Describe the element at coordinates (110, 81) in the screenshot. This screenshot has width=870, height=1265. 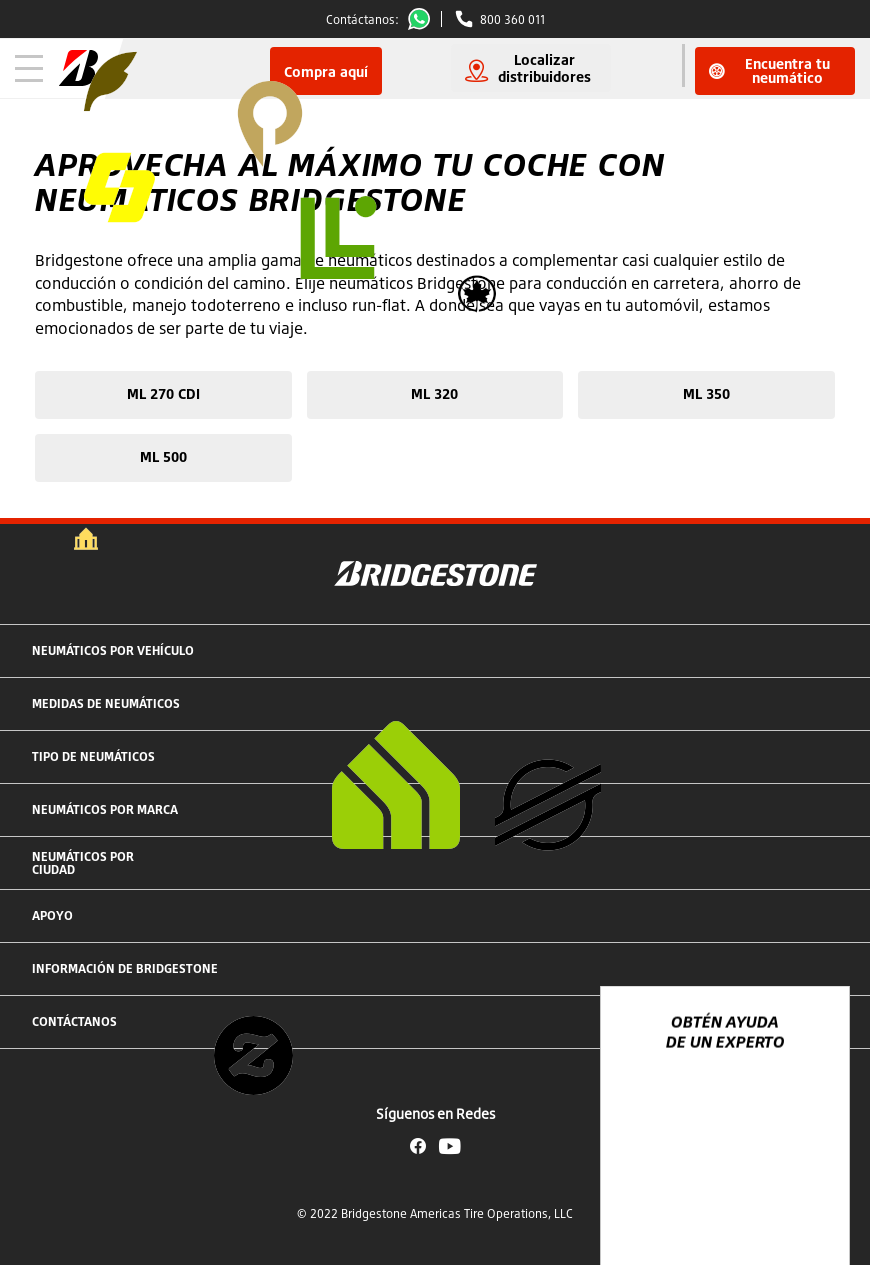
I see `compose or write a new document` at that location.